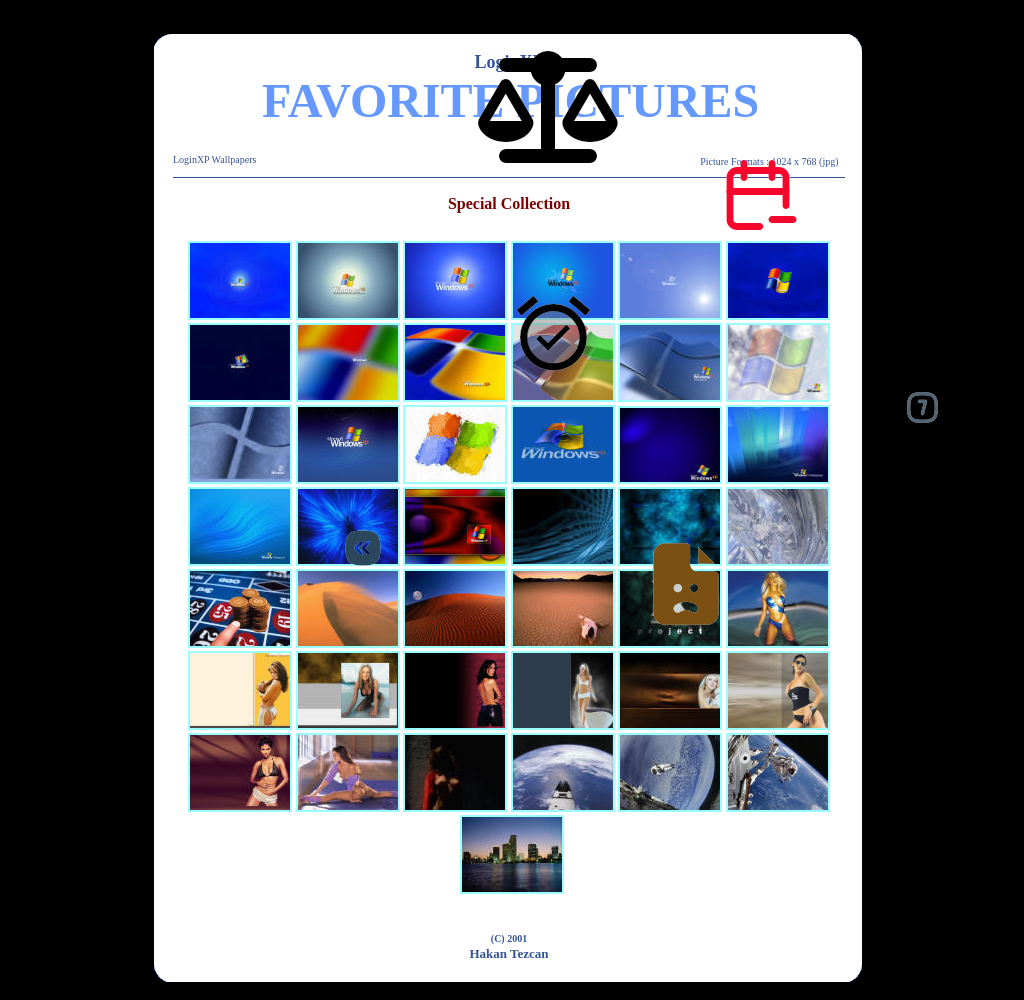 This screenshot has width=1024, height=1000. What do you see at coordinates (758, 195) in the screenshot?
I see `remove an event from your calendar` at bounding box center [758, 195].